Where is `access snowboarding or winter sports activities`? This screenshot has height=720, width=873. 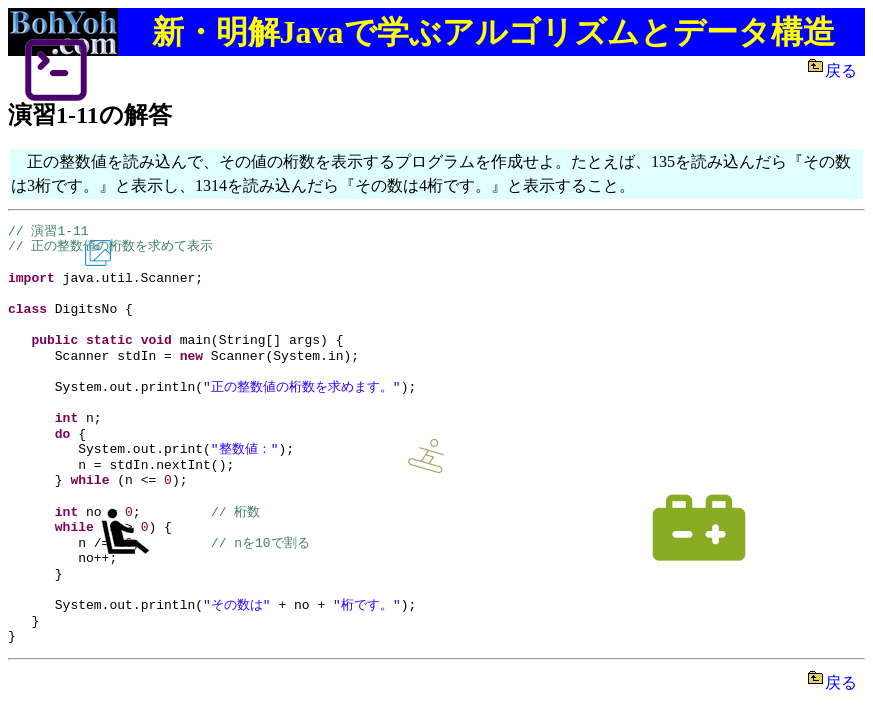
access snowboarding or winter sports activities is located at coordinates (428, 456).